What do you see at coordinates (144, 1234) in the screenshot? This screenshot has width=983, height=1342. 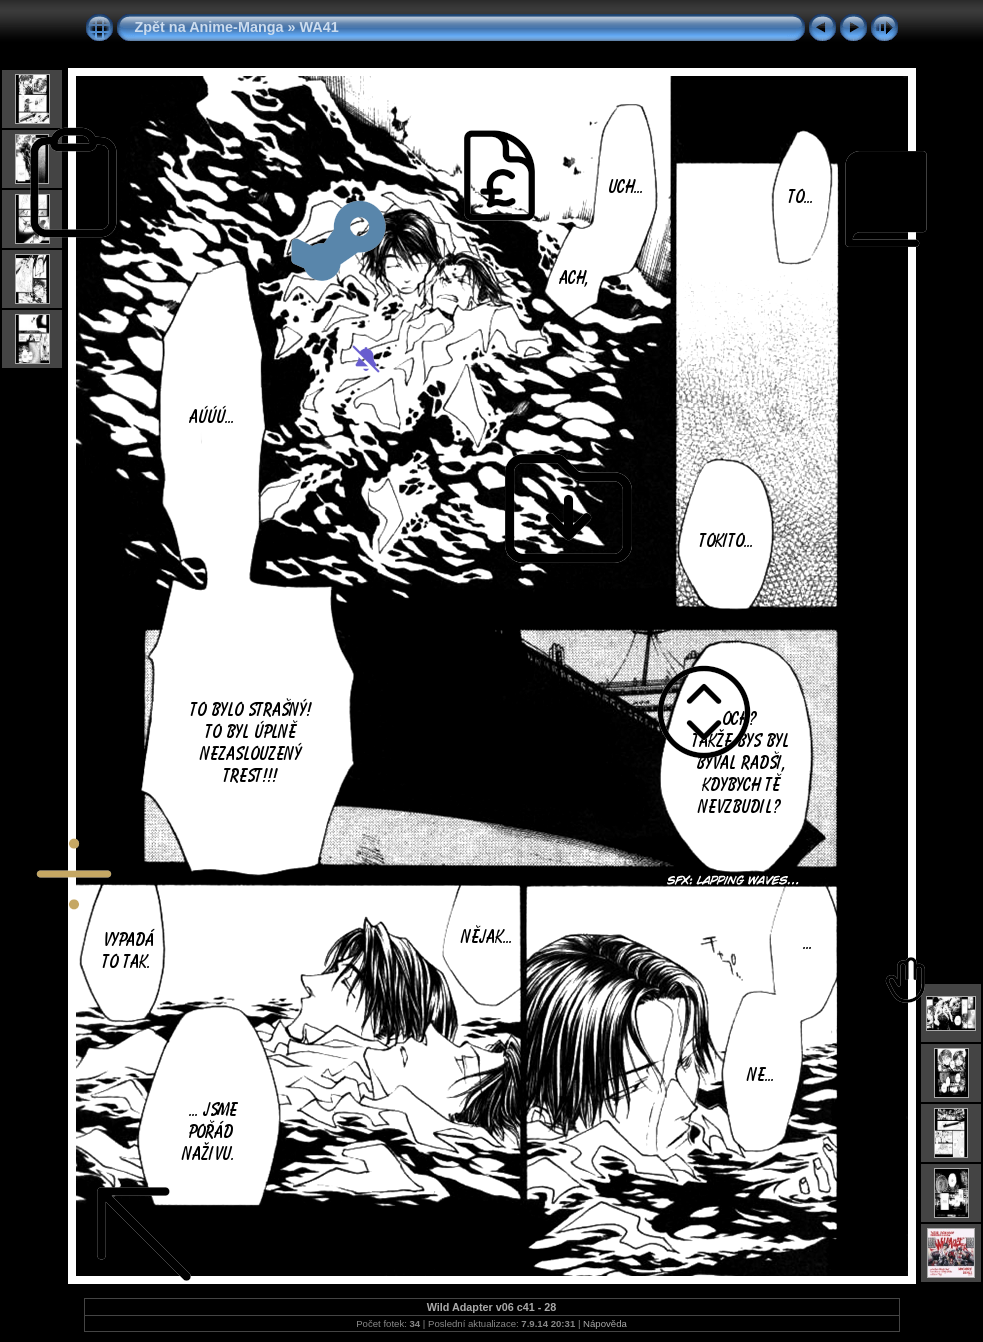 I see `navigate back to previous screen` at bounding box center [144, 1234].